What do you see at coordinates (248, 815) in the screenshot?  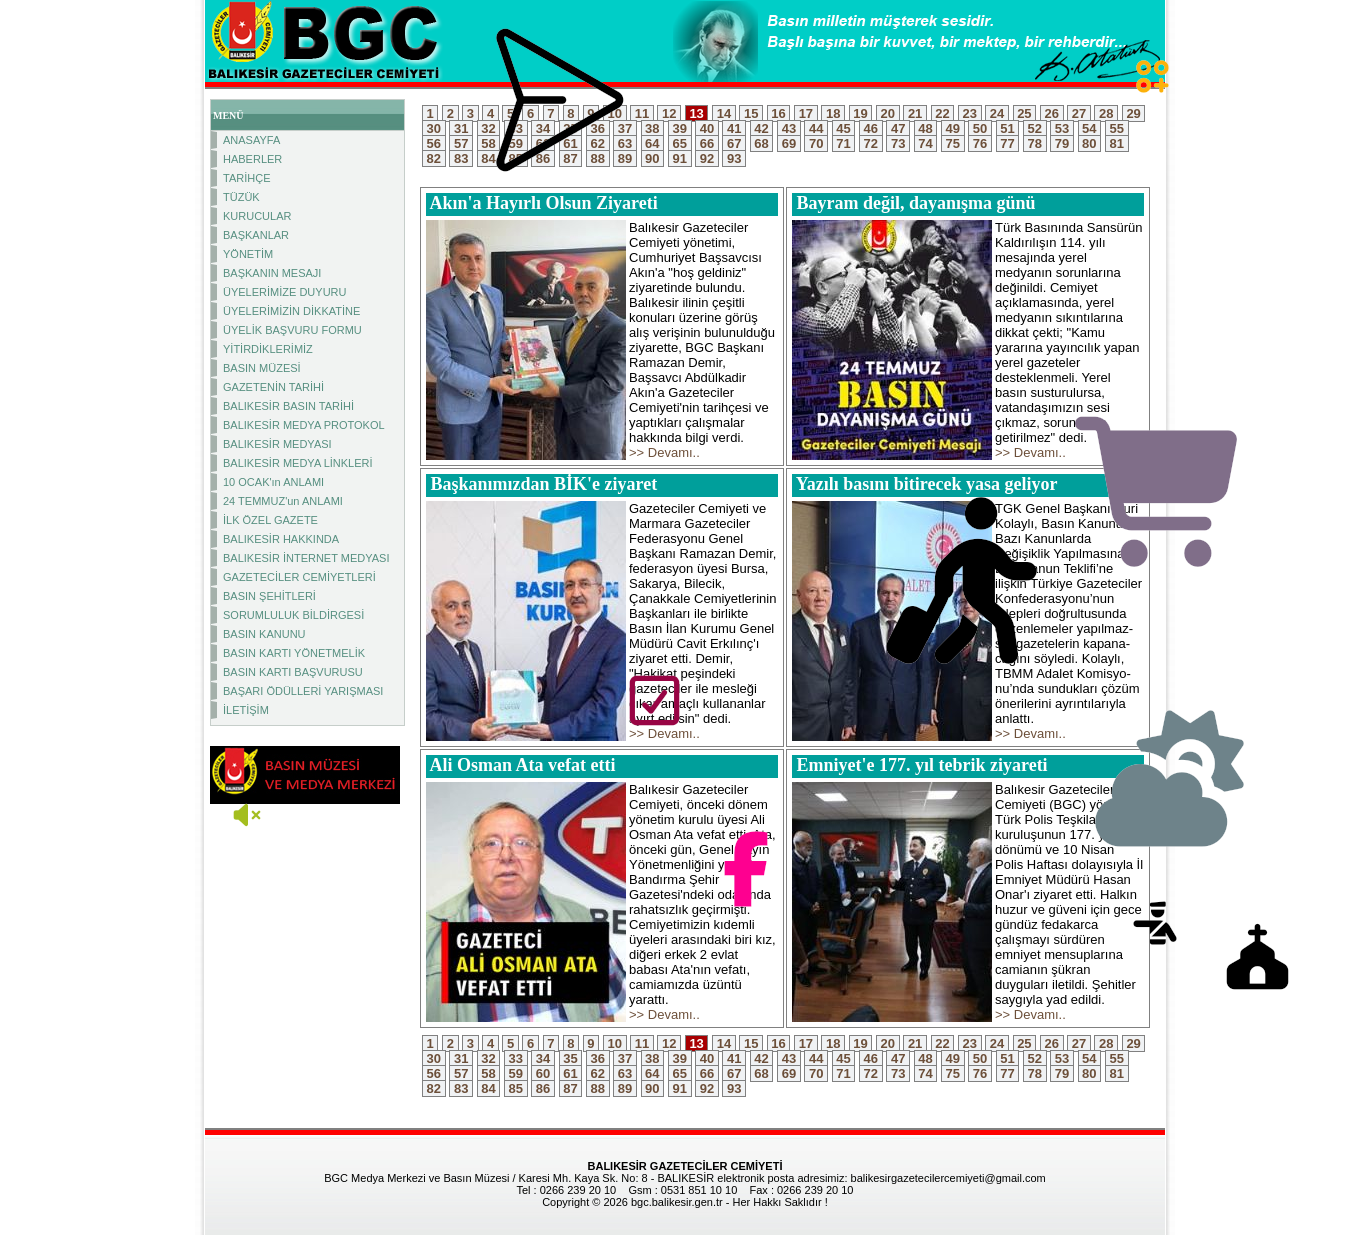 I see `mute audio or sound` at bounding box center [248, 815].